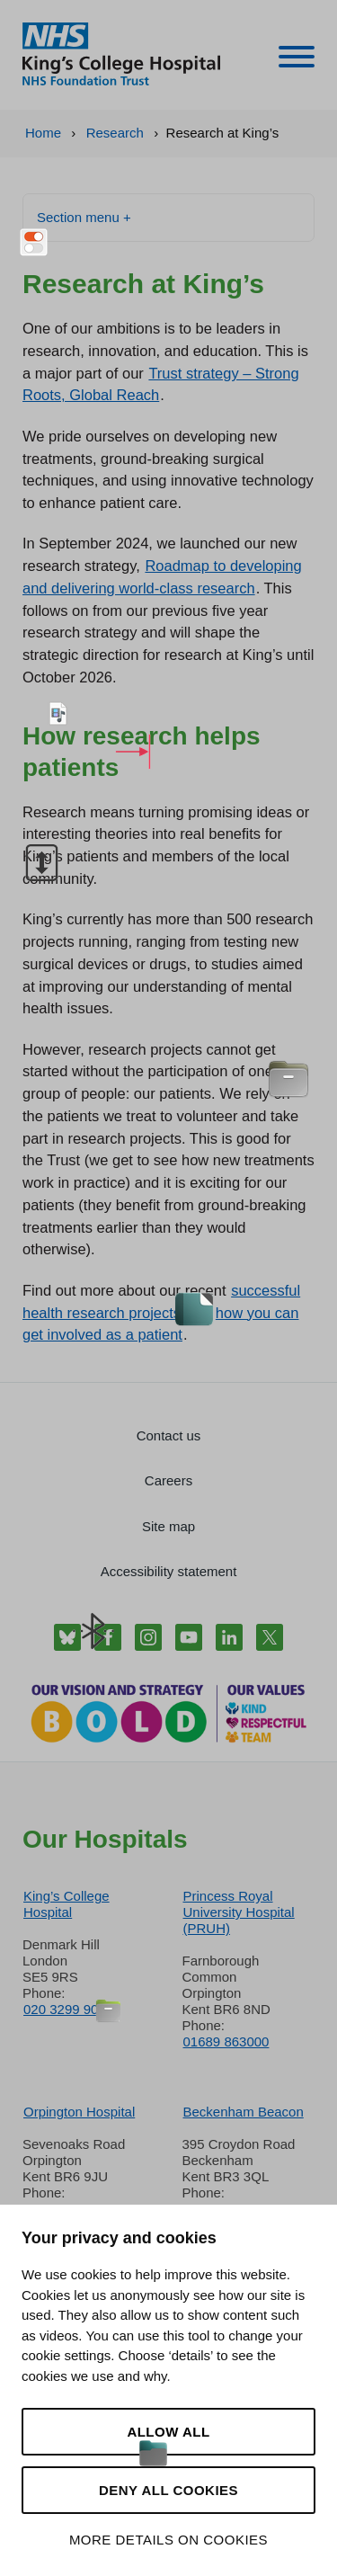 This screenshot has height=2576, width=337. I want to click on drop files here to move them into this folder, so click(153, 2453).